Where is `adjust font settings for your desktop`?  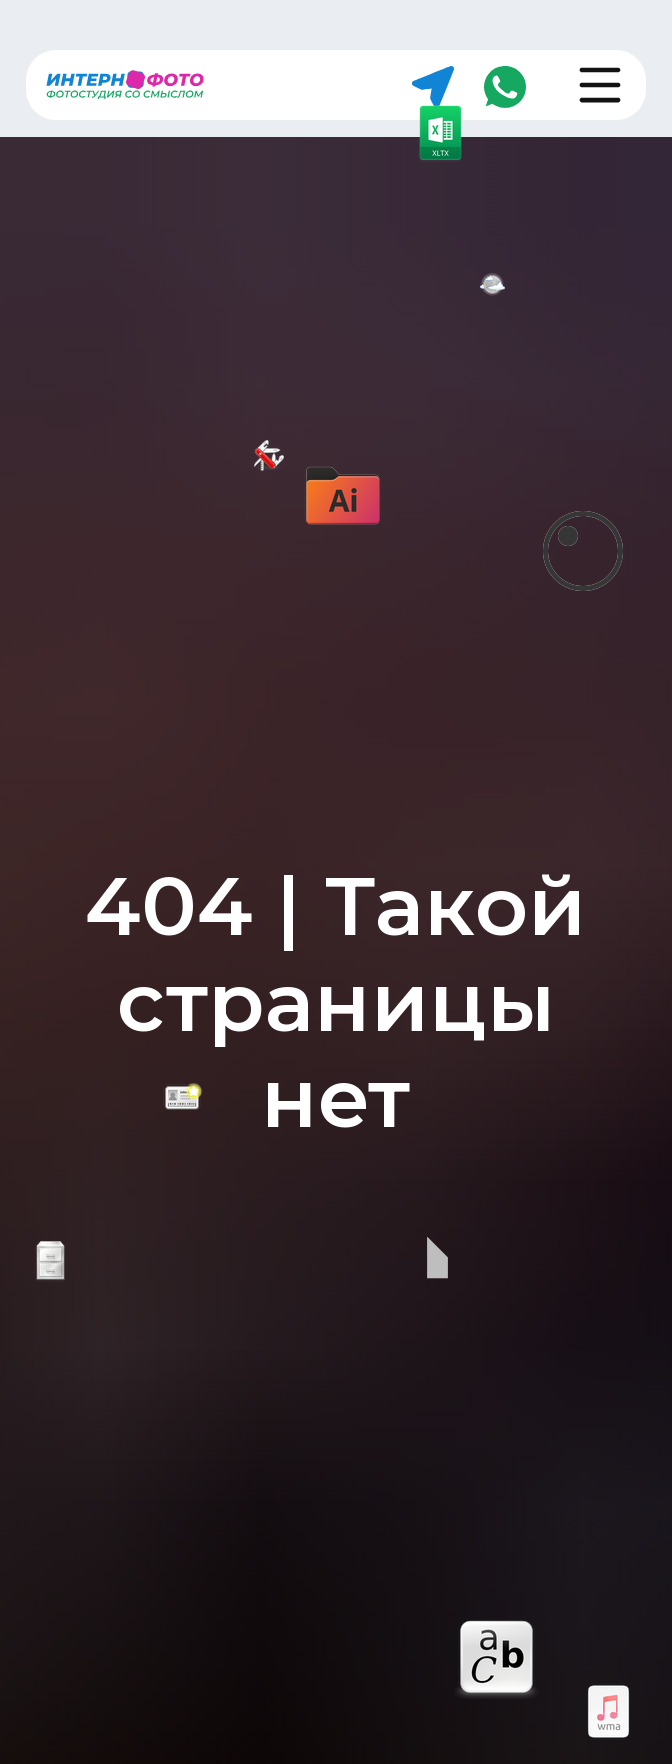 adjust font settings for your desktop is located at coordinates (496, 1656).